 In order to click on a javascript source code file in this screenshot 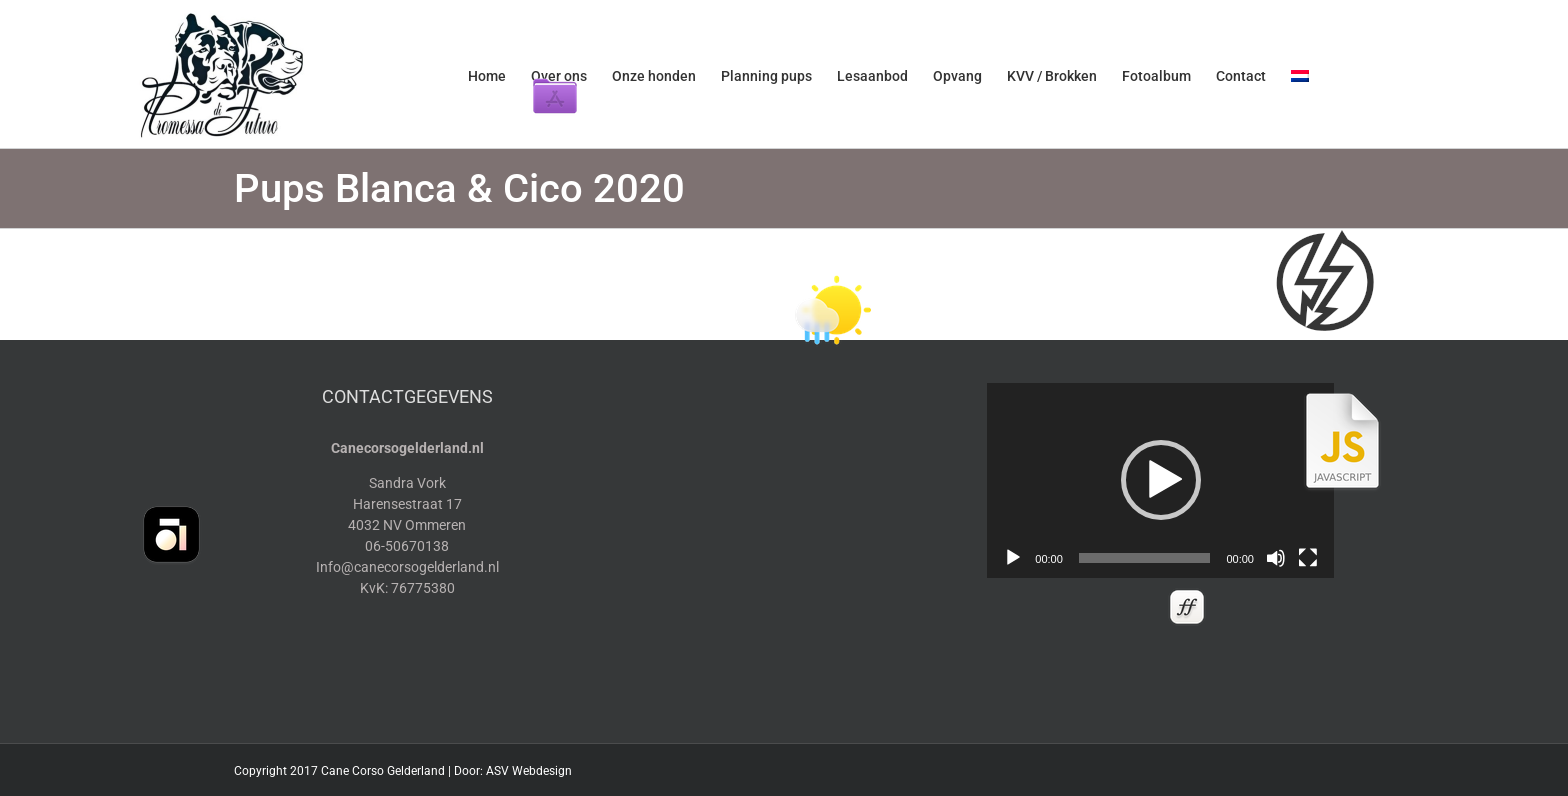, I will do `click(1342, 442)`.